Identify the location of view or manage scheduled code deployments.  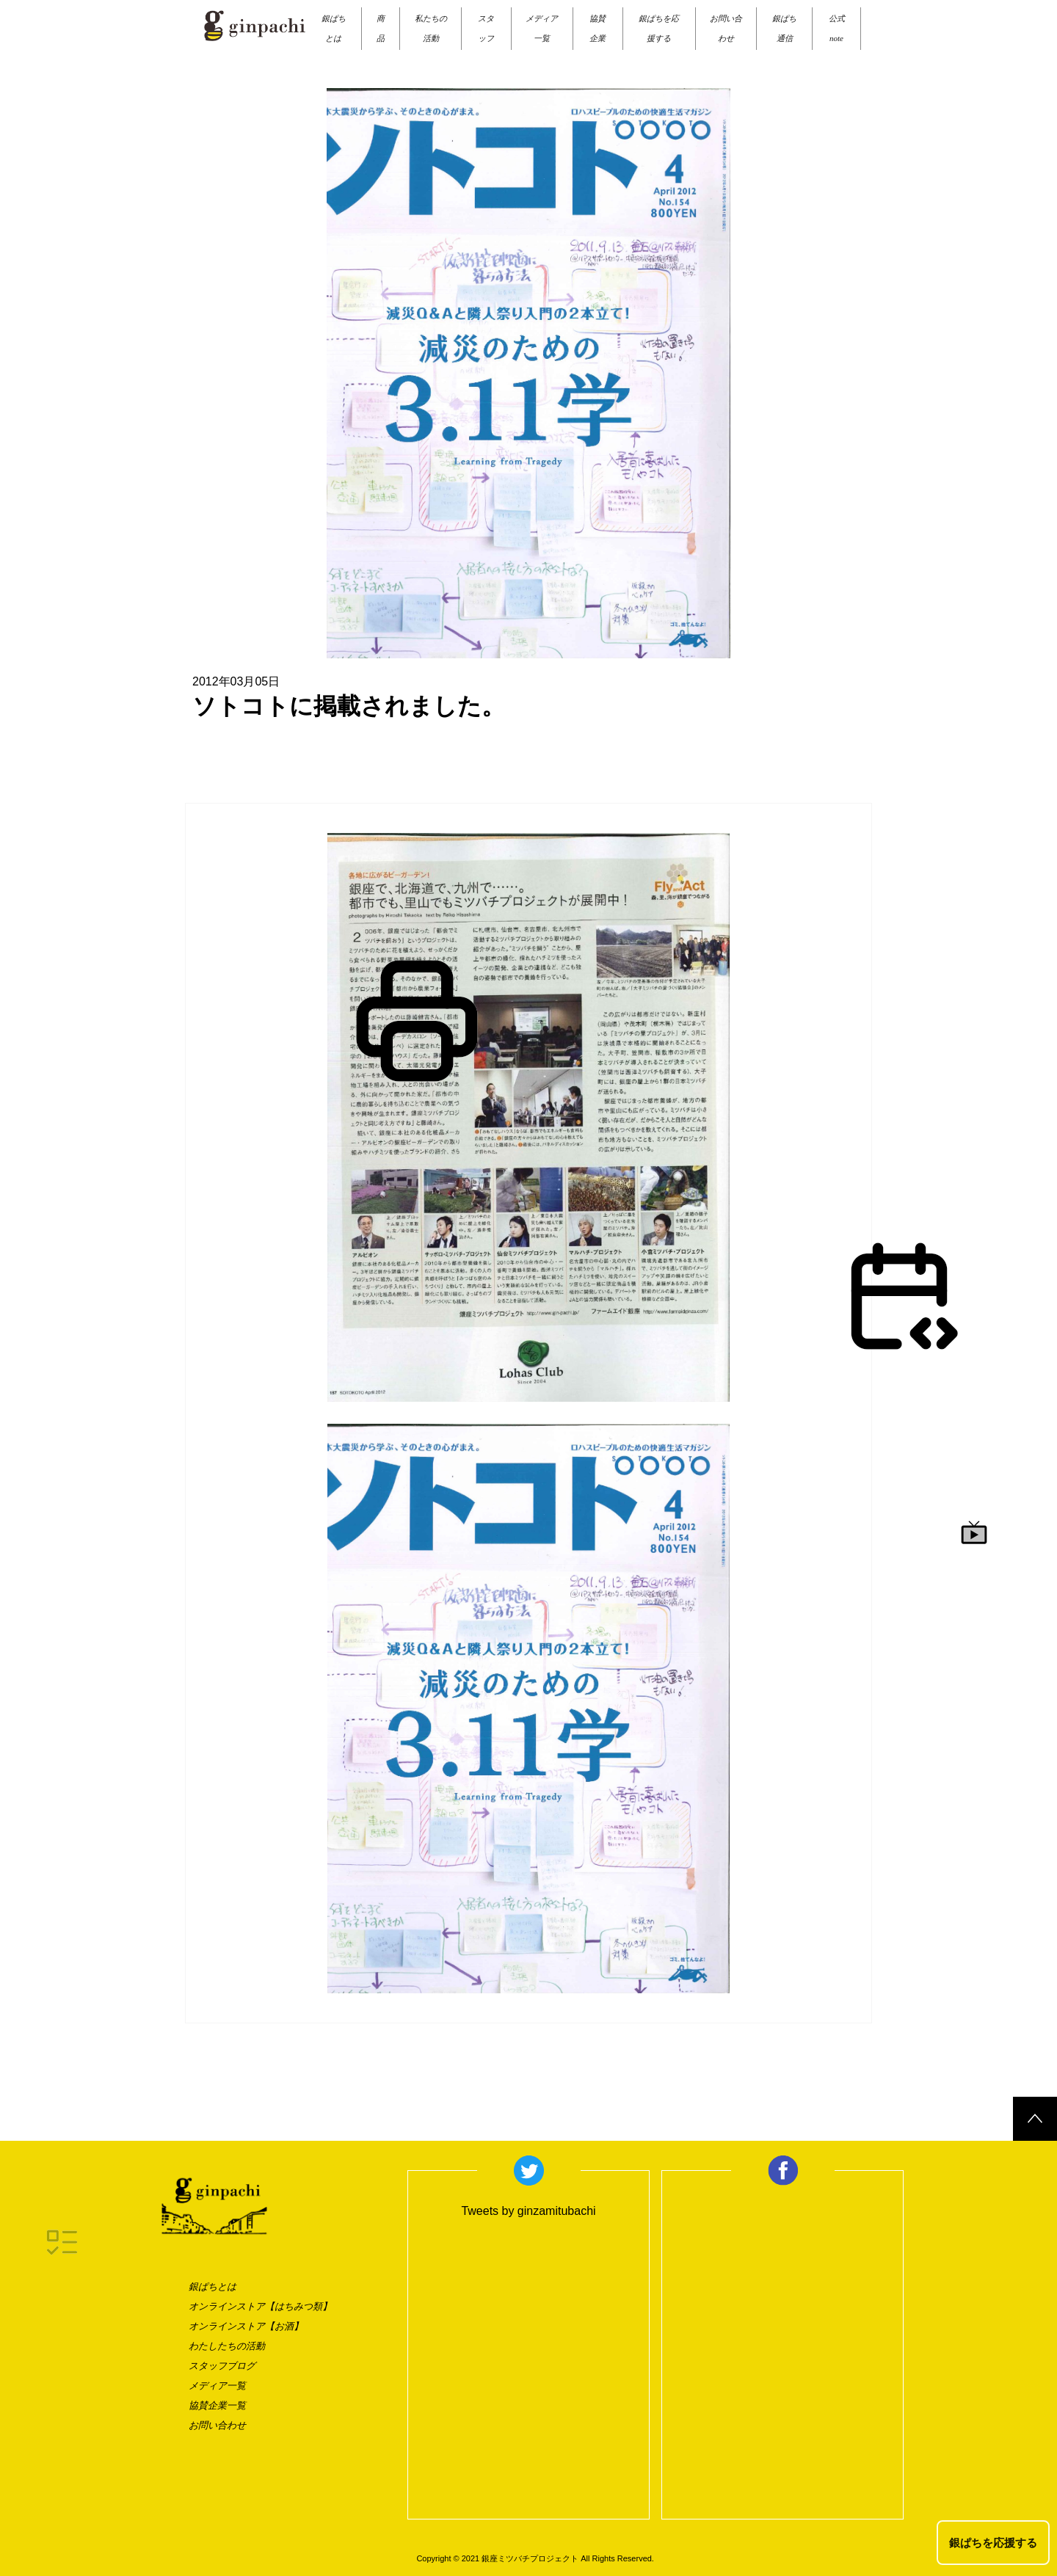
(899, 1296).